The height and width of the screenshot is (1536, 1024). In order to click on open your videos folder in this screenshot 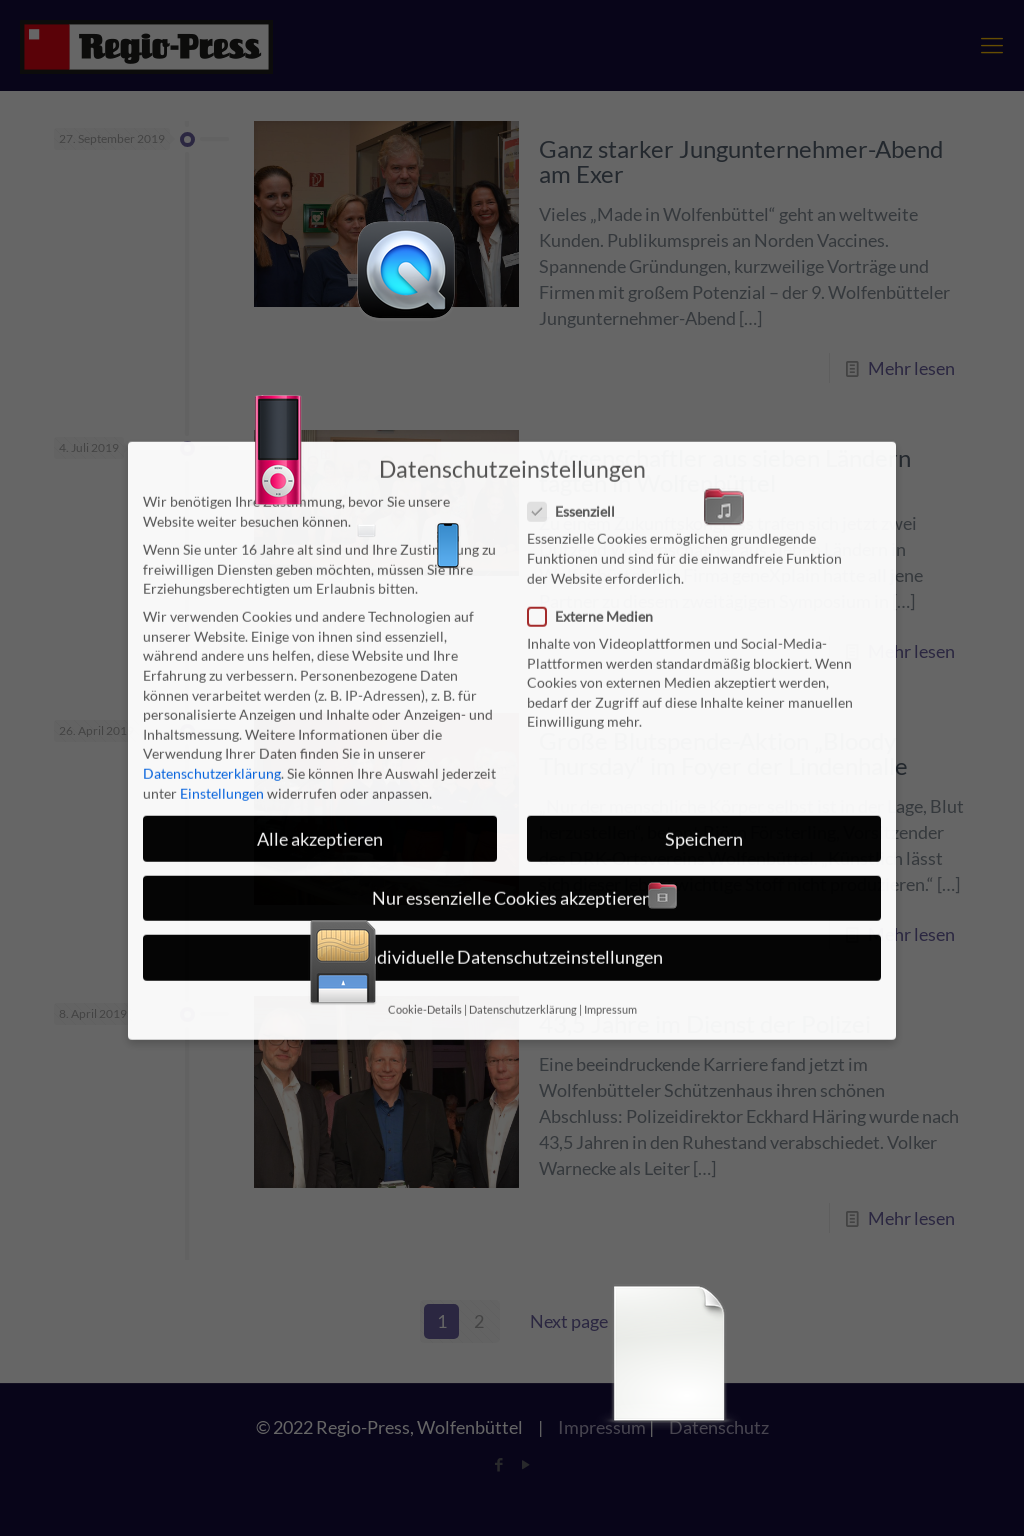, I will do `click(662, 895)`.